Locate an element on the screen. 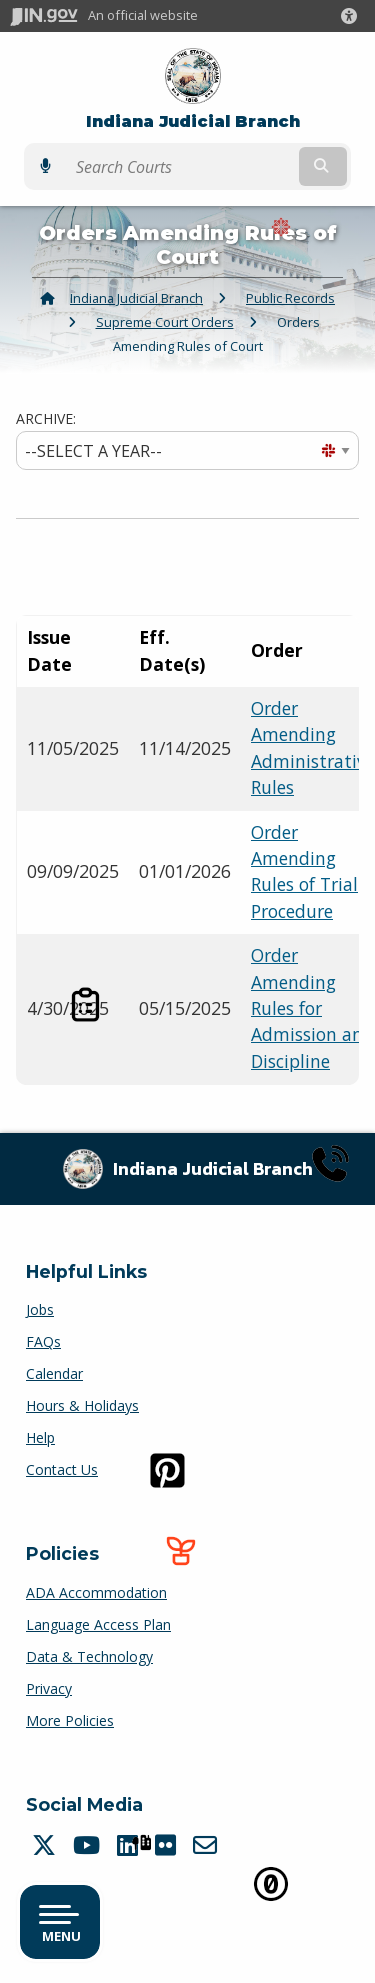 The image size is (375, 1983). indicates an active or ongoing call is located at coordinates (329, 1164).